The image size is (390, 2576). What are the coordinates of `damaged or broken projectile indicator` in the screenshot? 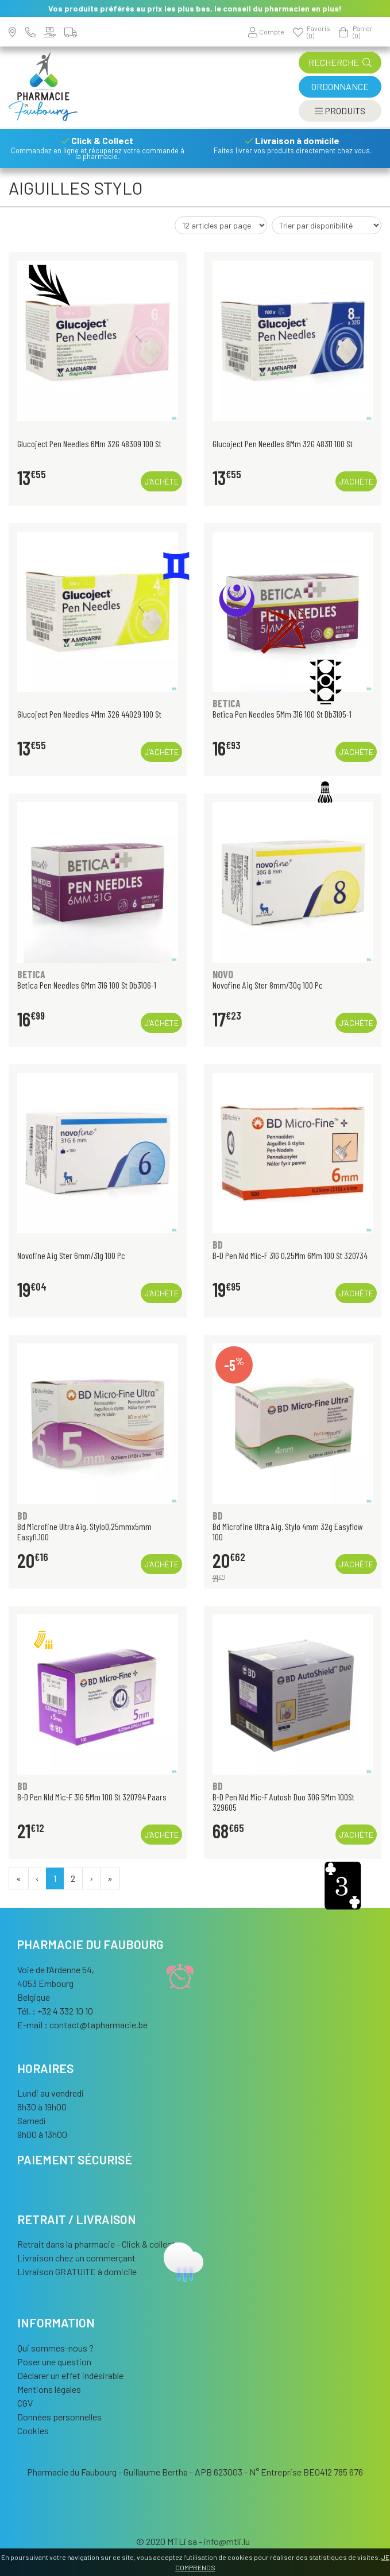 It's located at (49, 285).